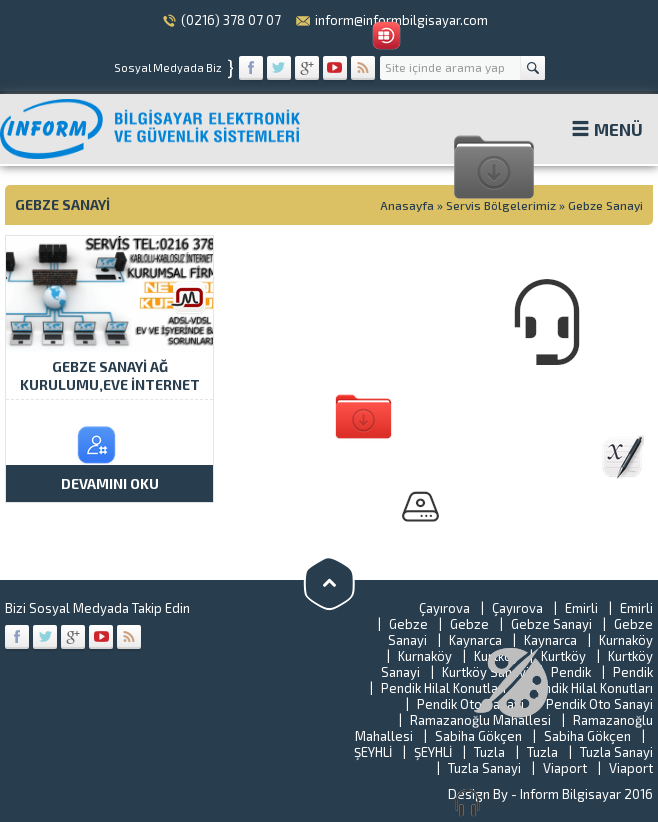 The height and width of the screenshot is (822, 658). Describe the element at coordinates (547, 322) in the screenshot. I see `audio or headset settings` at that location.